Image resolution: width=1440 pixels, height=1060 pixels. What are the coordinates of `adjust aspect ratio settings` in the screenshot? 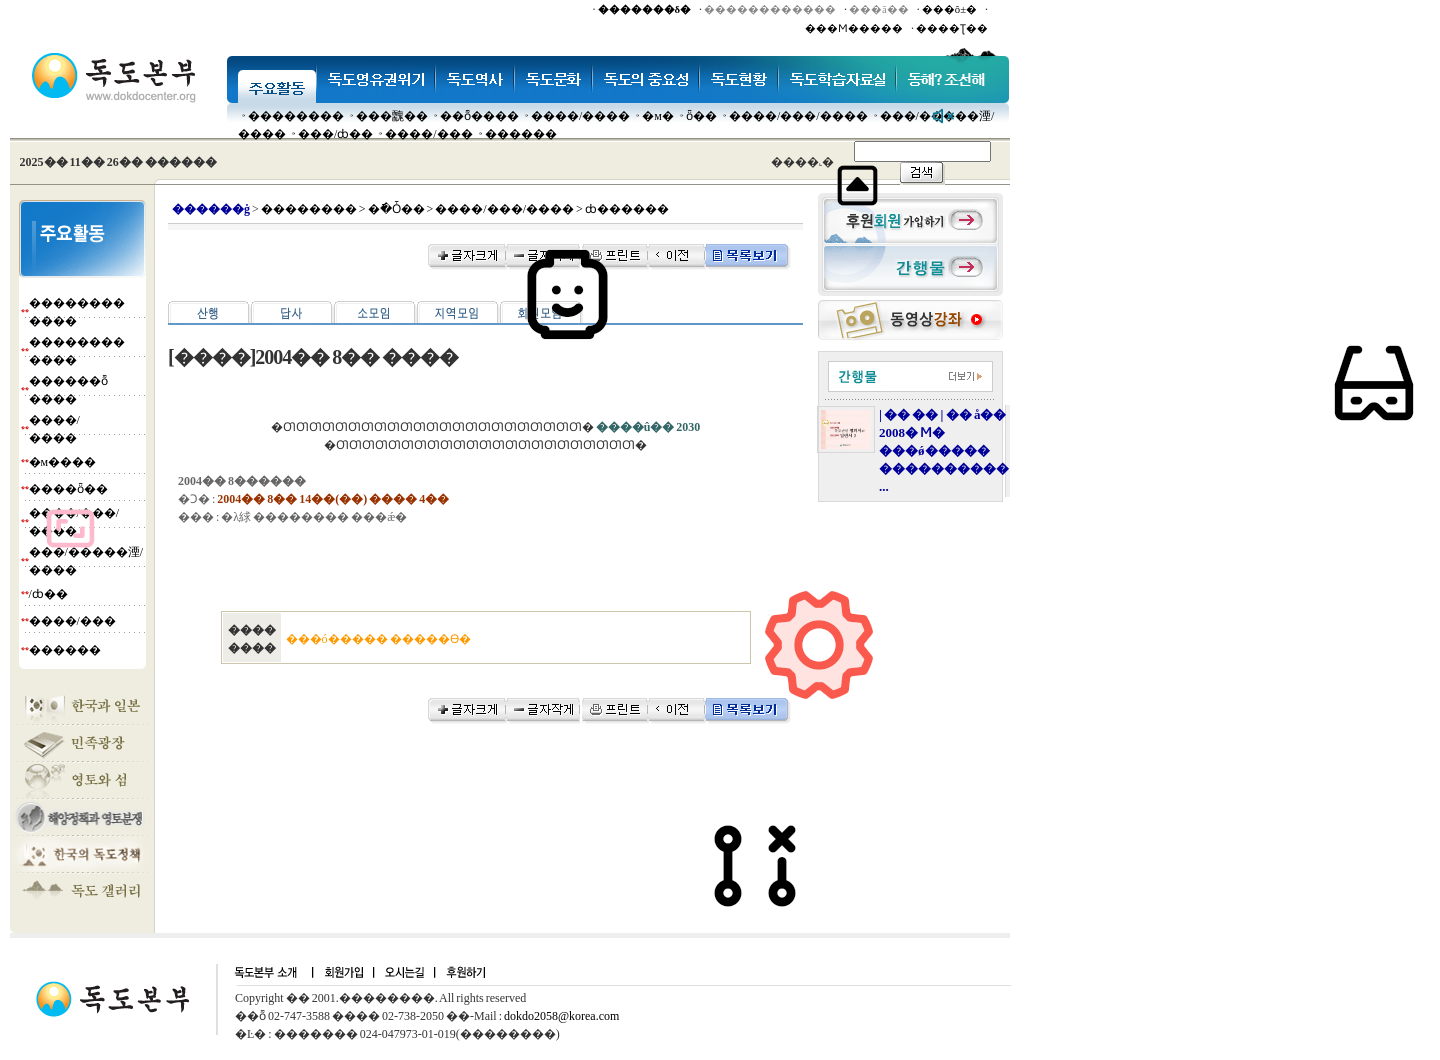 It's located at (70, 528).